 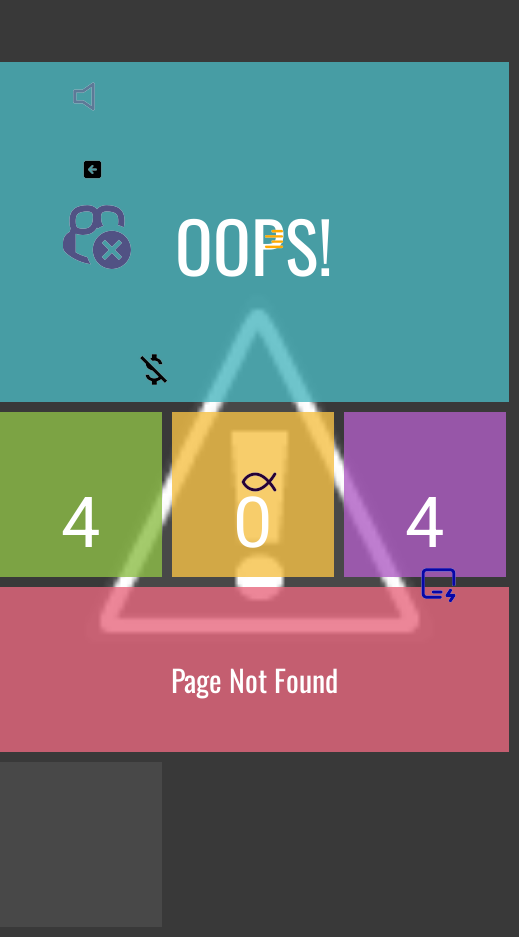 I want to click on mute or unmute audio, so click(x=85, y=96).